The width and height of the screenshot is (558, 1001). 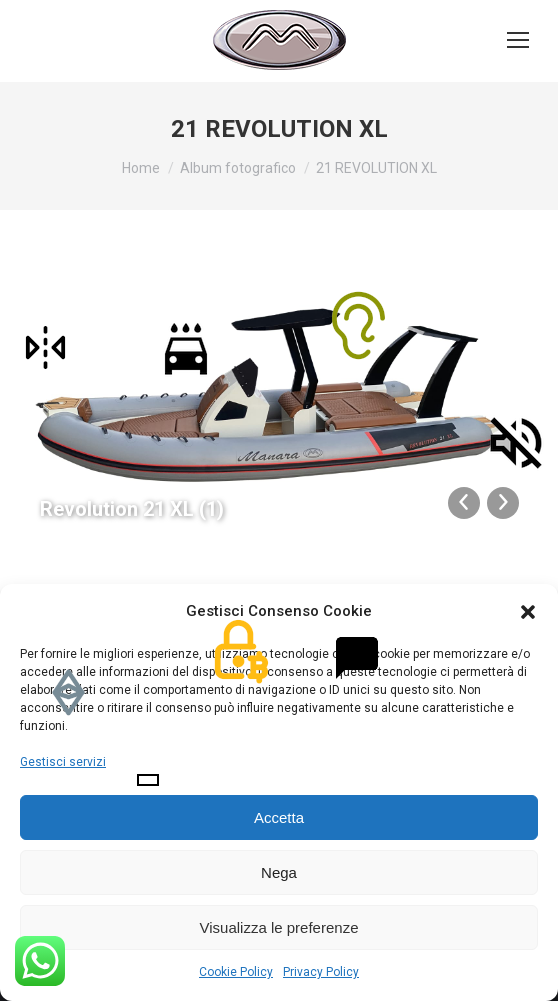 What do you see at coordinates (45, 347) in the screenshot?
I see `flip image horizontally` at bounding box center [45, 347].